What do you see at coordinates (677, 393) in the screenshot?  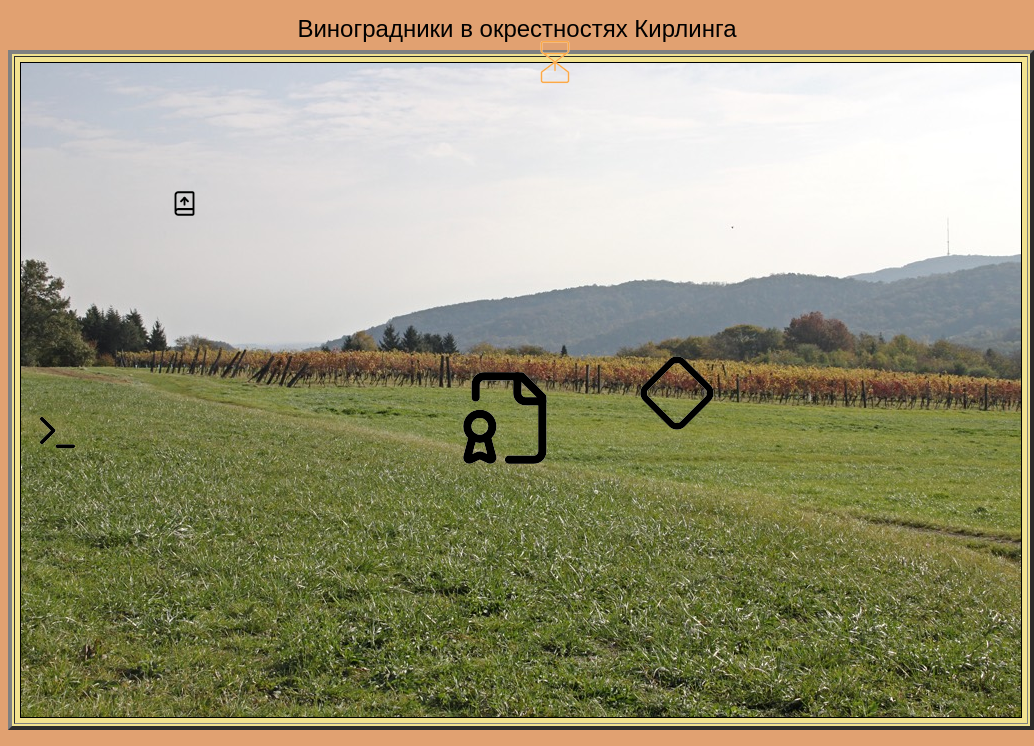 I see `indicates premium or VIP membership status` at bounding box center [677, 393].